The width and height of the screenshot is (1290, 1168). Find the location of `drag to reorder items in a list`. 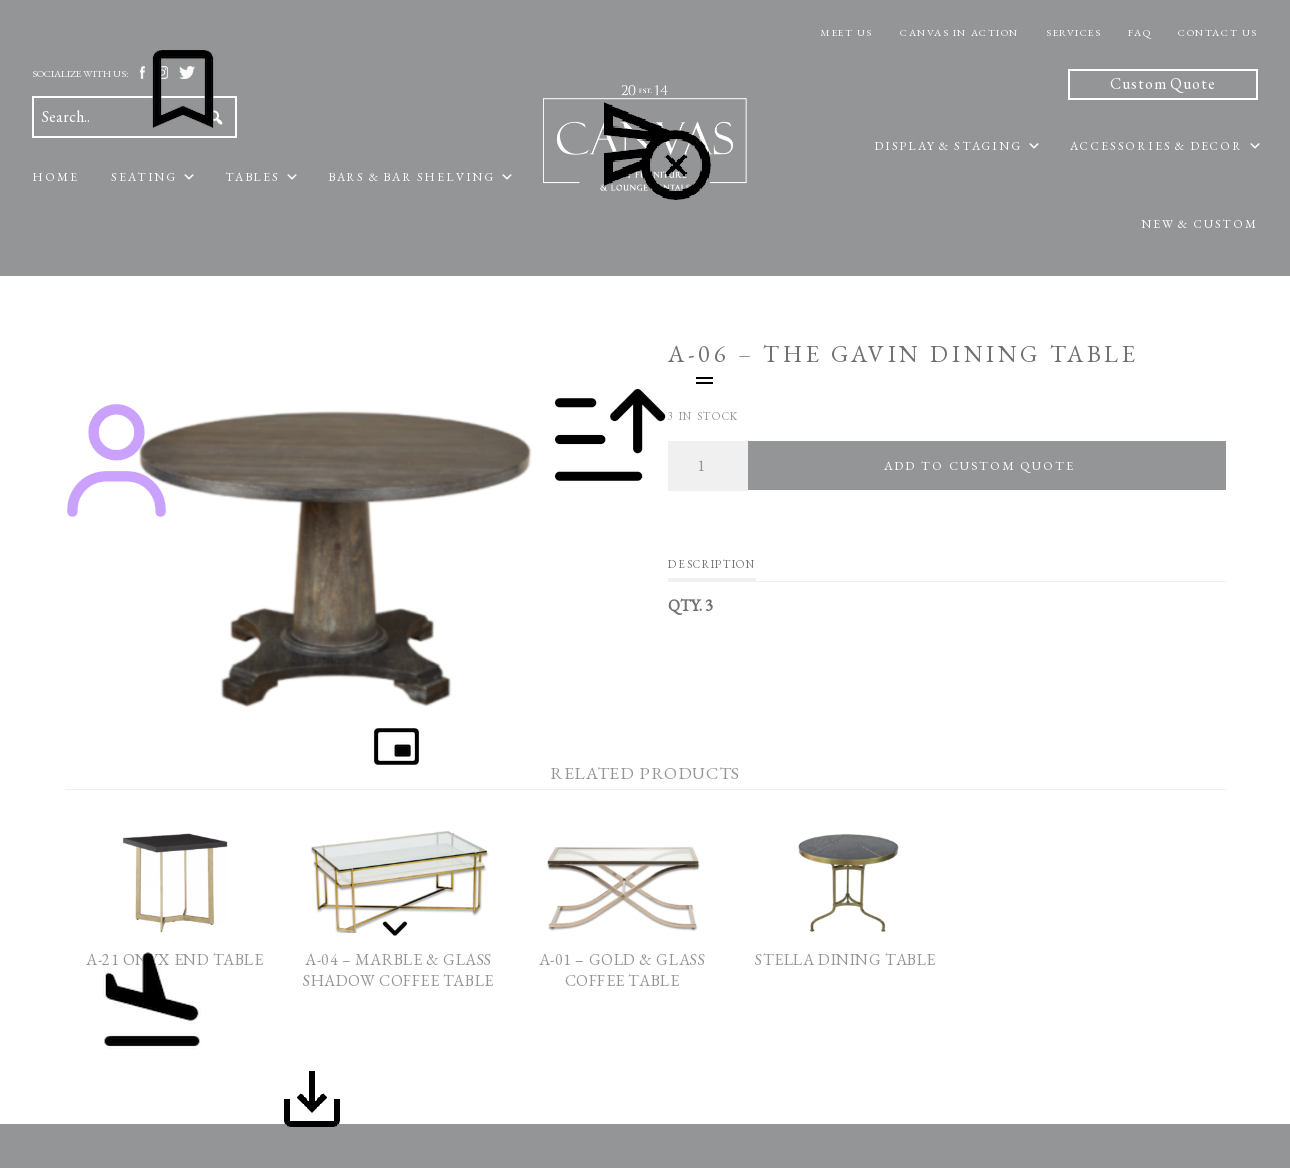

drag to reorder items in a list is located at coordinates (704, 380).